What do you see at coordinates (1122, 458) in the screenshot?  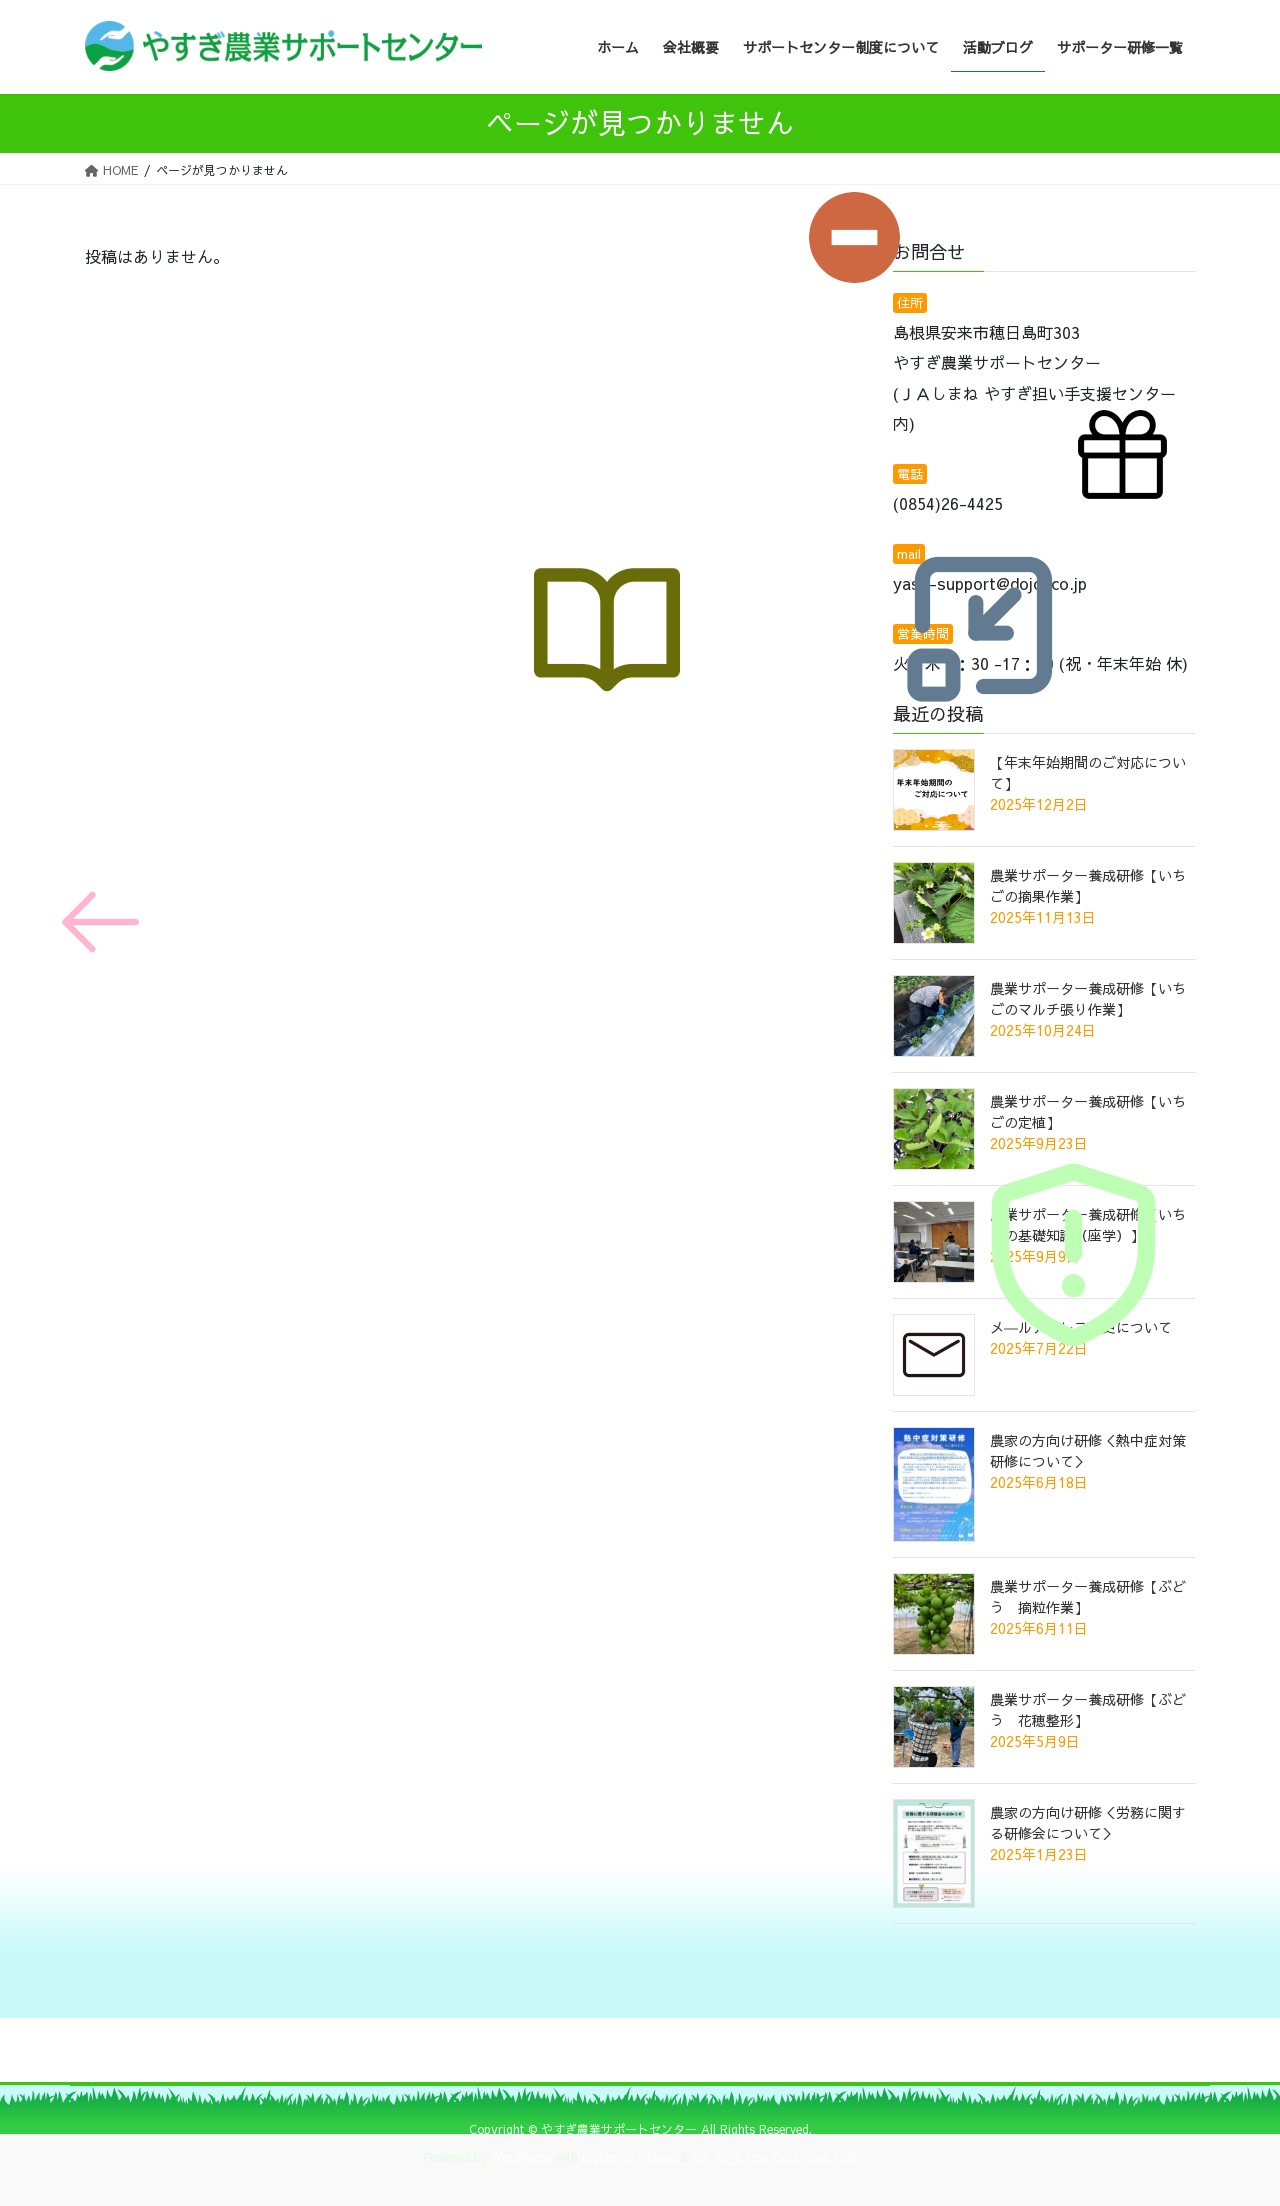 I see `access gifts or rewards` at bounding box center [1122, 458].